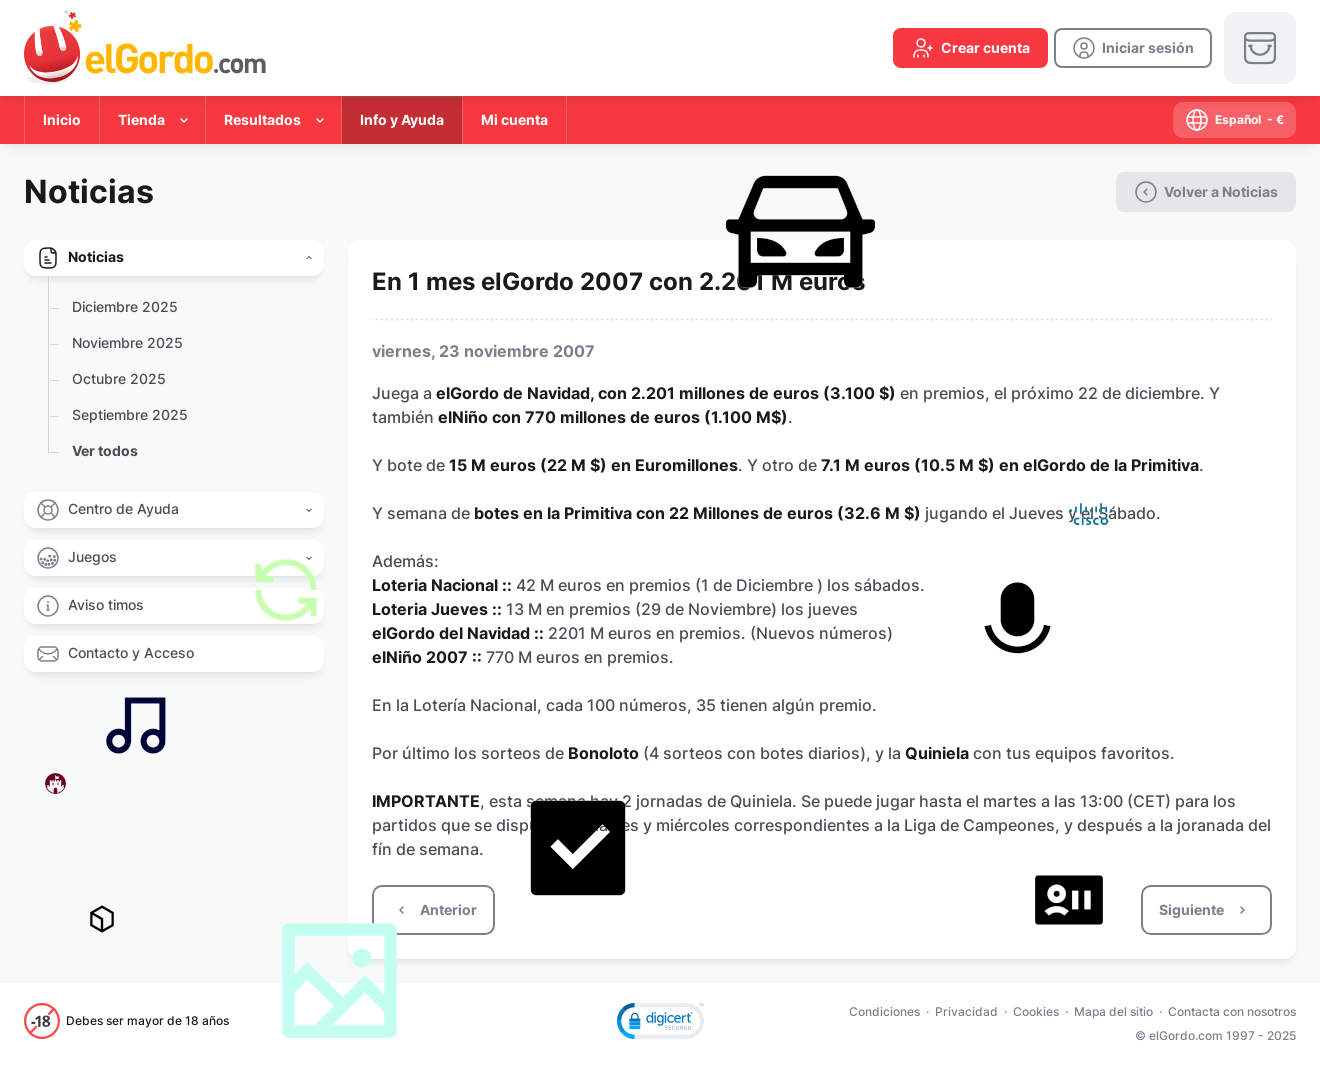 The image size is (1320, 1065). Describe the element at coordinates (1017, 619) in the screenshot. I see `tap to start voice recording` at that location.